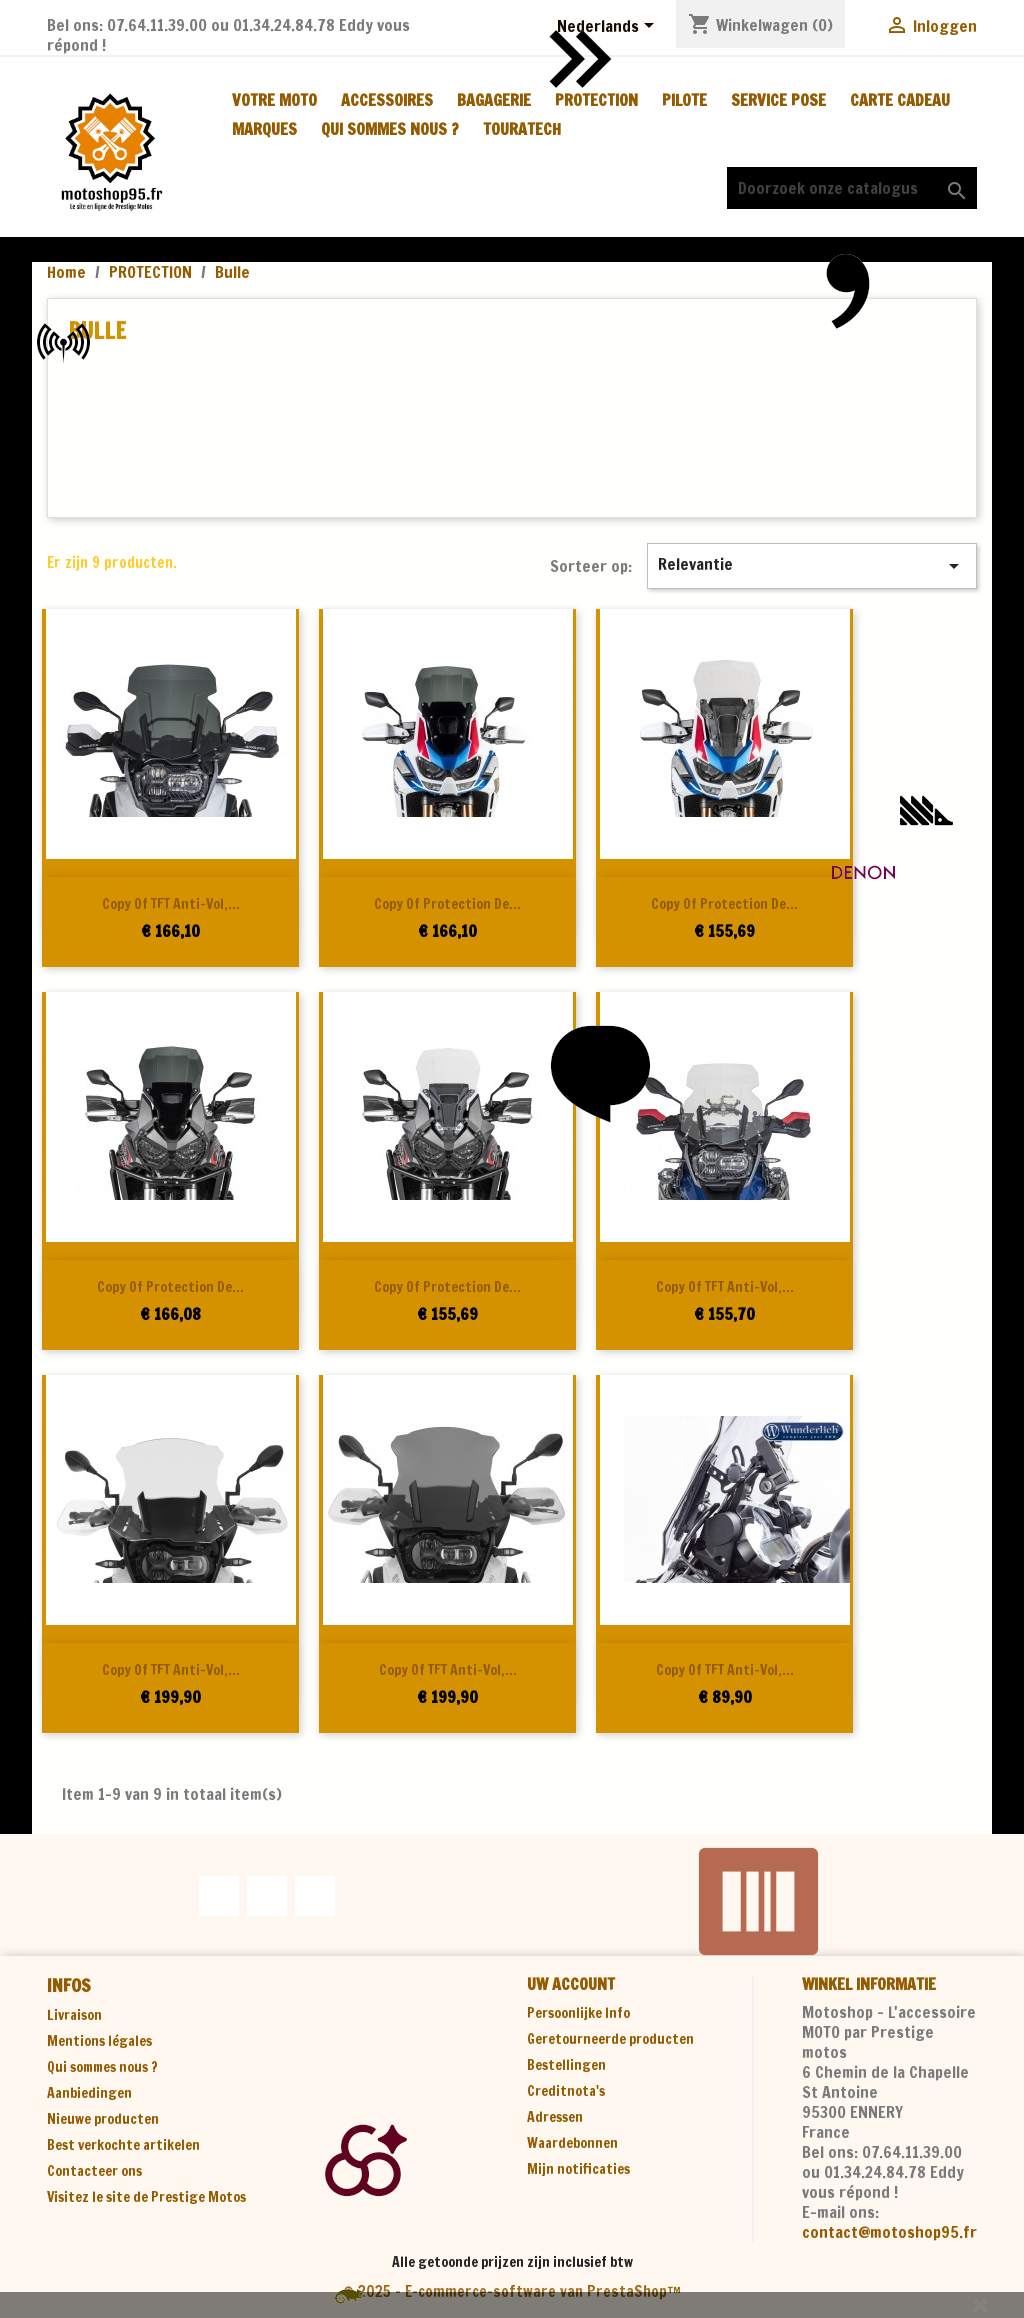 The height and width of the screenshot is (2318, 1024). Describe the element at coordinates (578, 59) in the screenshot. I see `skip forward or advance to next item` at that location.